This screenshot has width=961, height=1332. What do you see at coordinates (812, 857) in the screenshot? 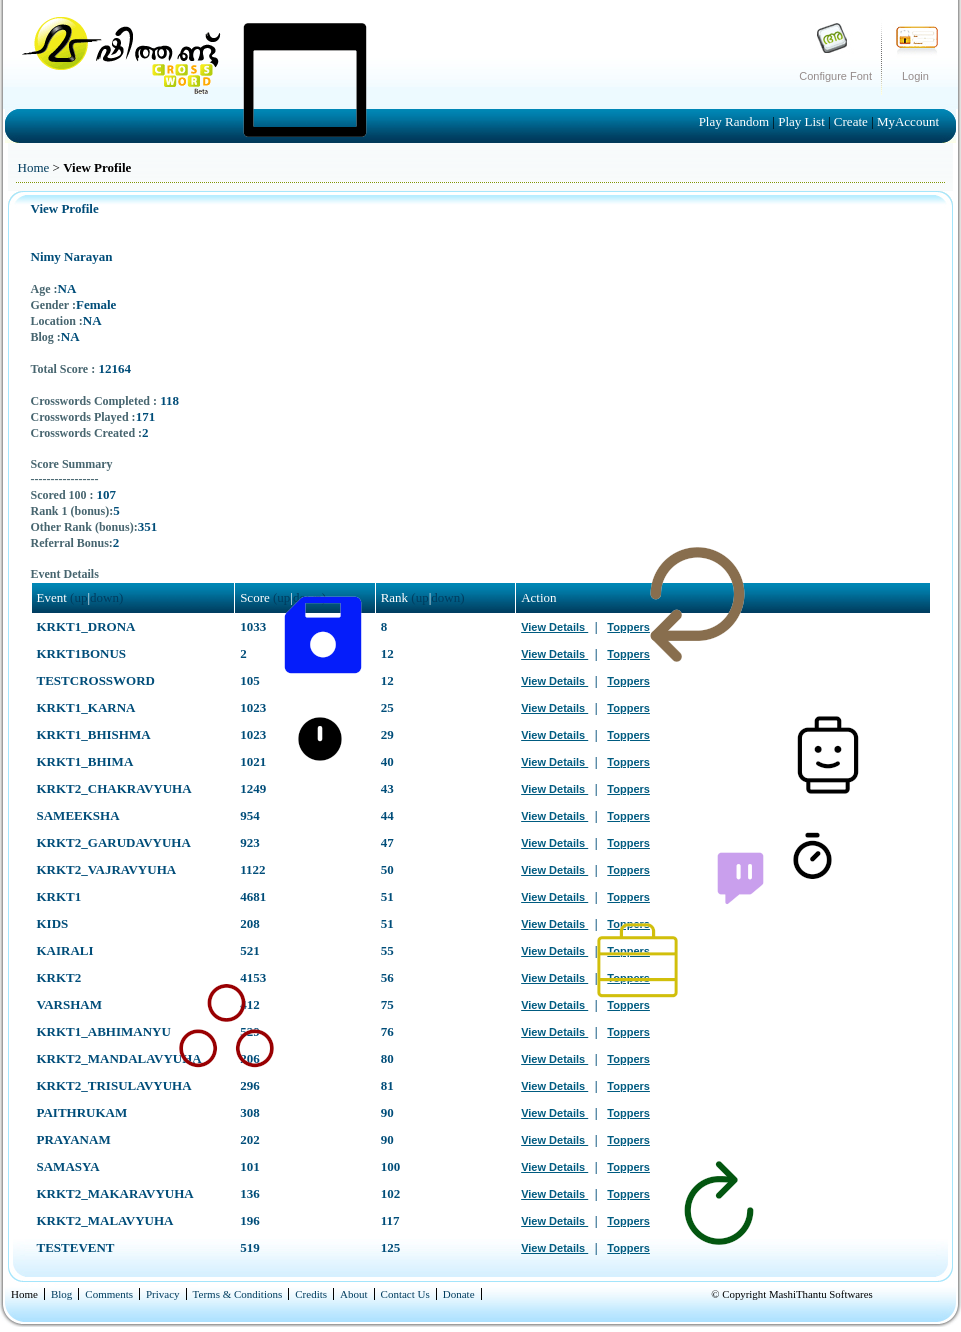
I see `set or view a countdown timer` at bounding box center [812, 857].